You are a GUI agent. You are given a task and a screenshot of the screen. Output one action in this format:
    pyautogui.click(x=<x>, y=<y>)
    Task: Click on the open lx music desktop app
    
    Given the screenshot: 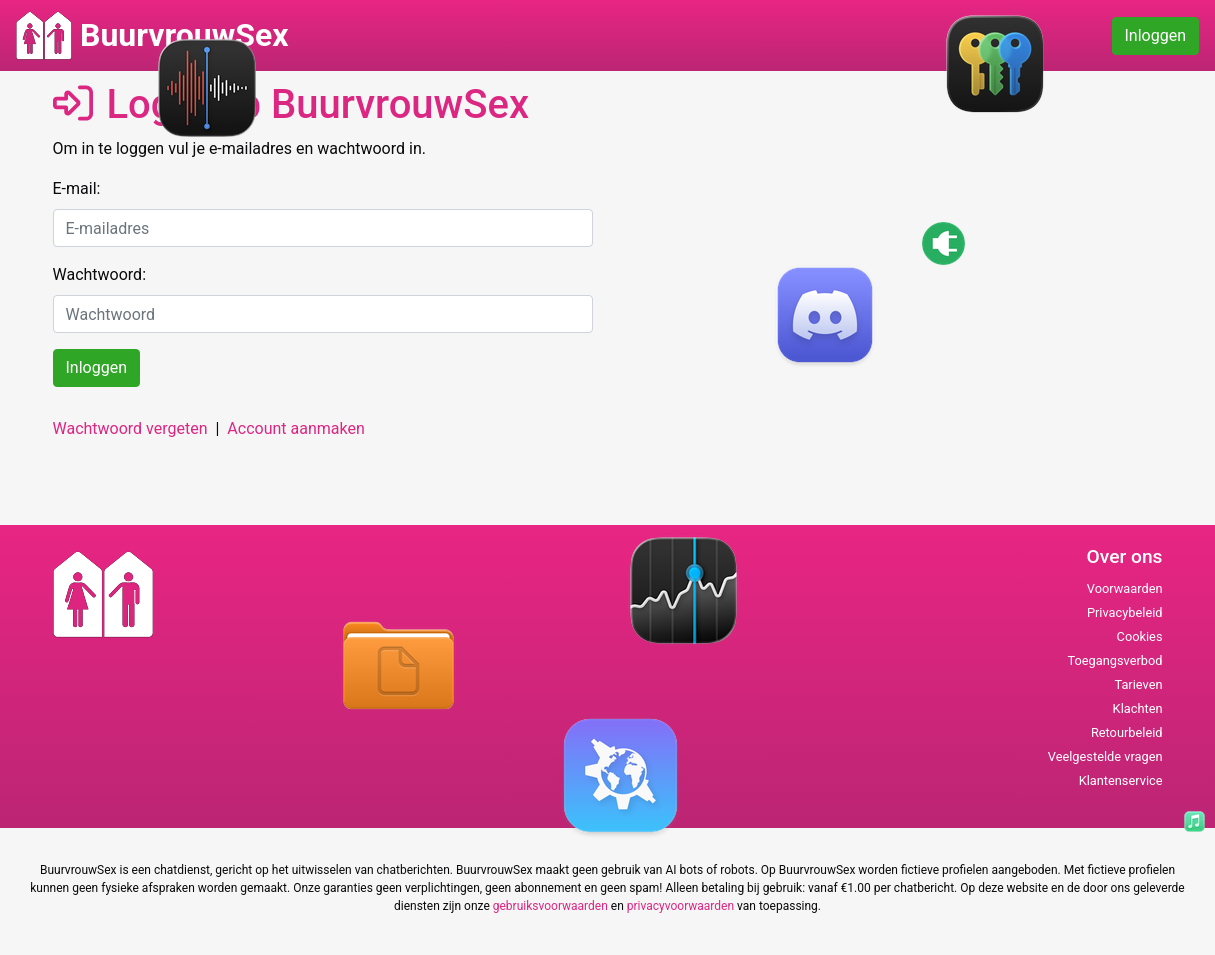 What is the action you would take?
    pyautogui.click(x=1194, y=821)
    